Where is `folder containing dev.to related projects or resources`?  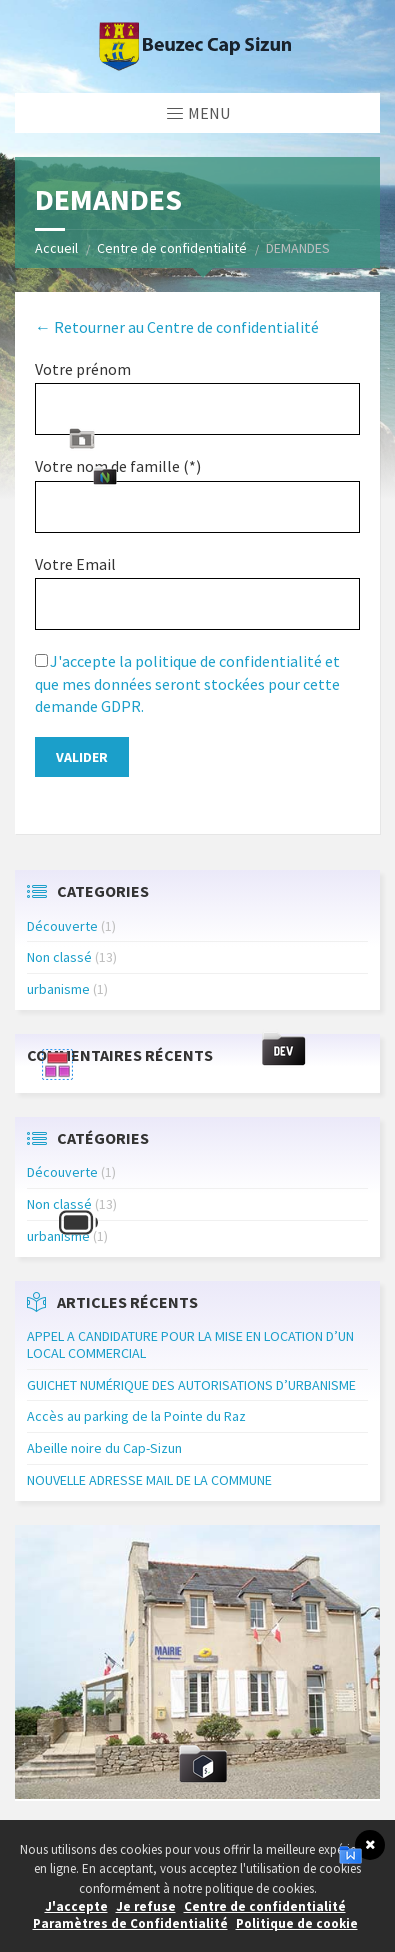 folder containing dev.to related projects or resources is located at coordinates (283, 1049).